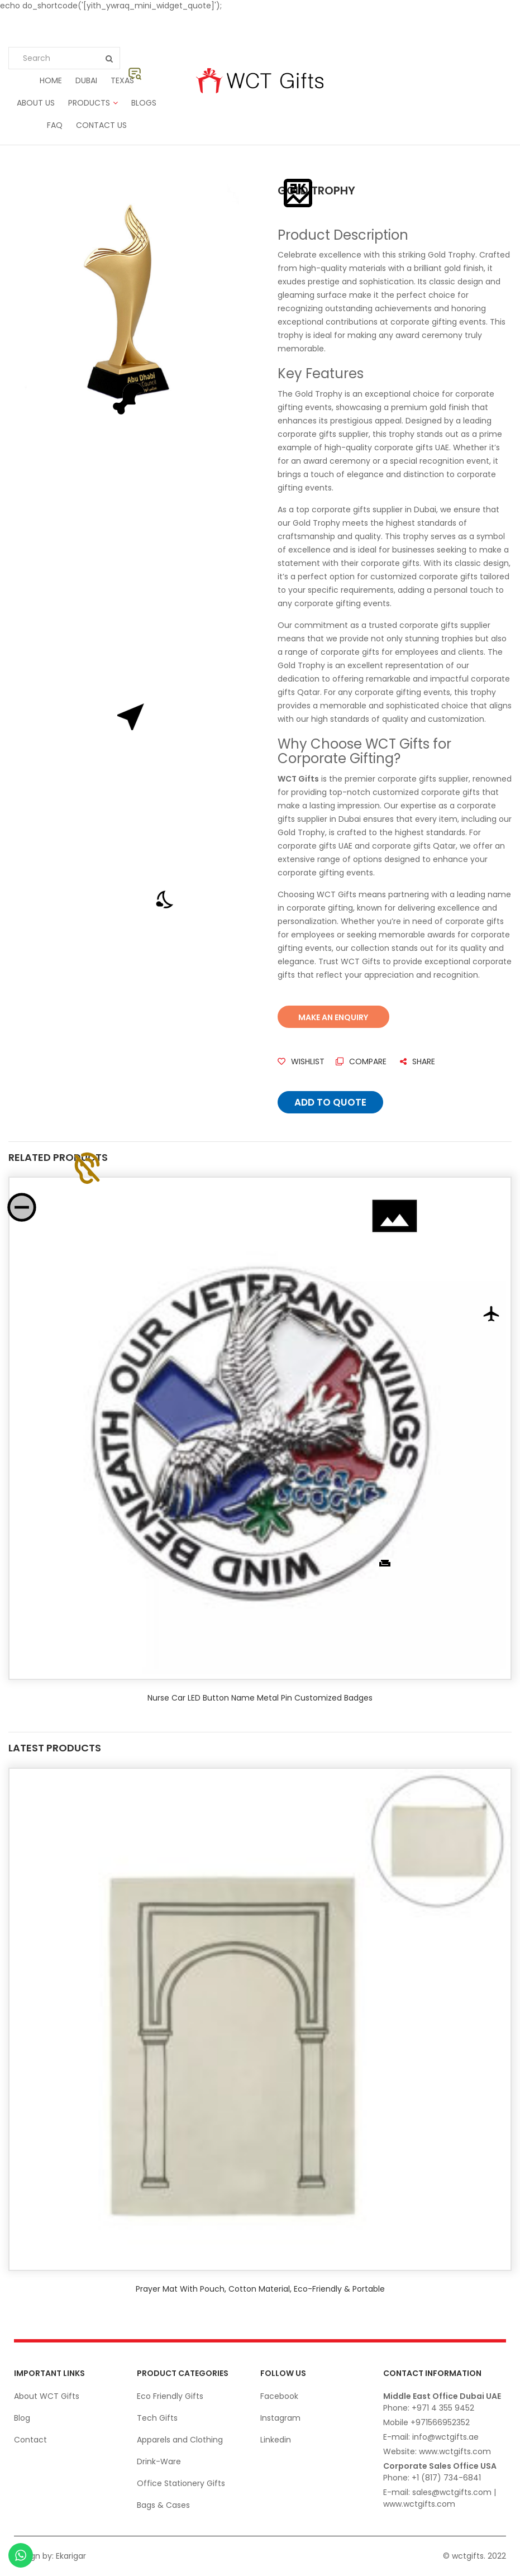  Describe the element at coordinates (298, 193) in the screenshot. I see `view 2K resolution video quality settings` at that location.